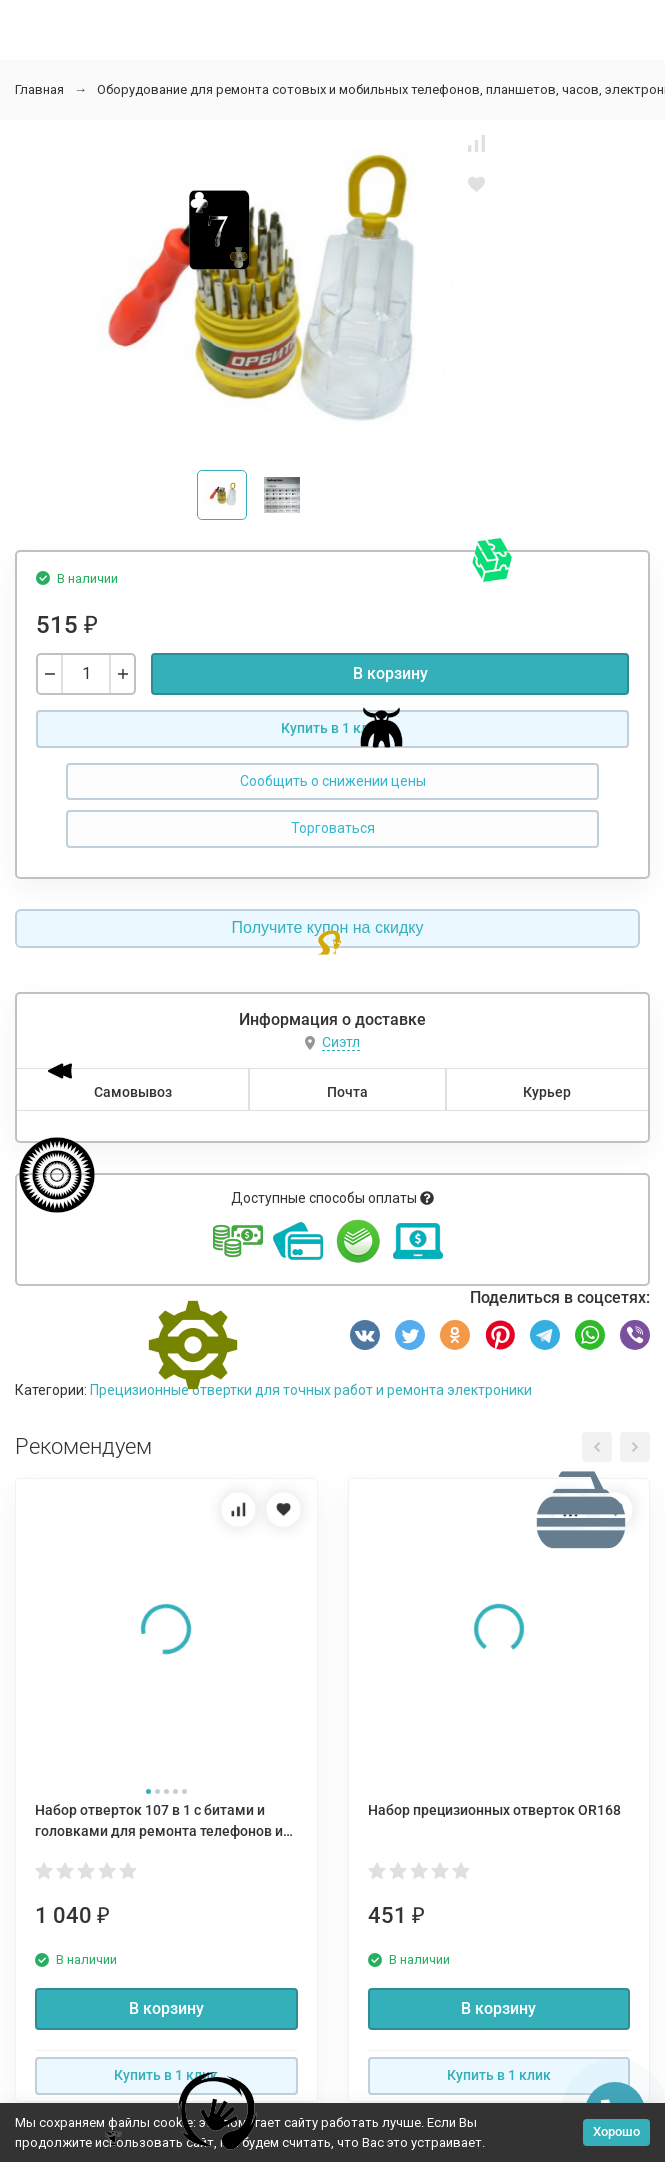 This screenshot has width=665, height=2162. What do you see at coordinates (492, 560) in the screenshot?
I see `access puzzle or jigsaw game` at bounding box center [492, 560].